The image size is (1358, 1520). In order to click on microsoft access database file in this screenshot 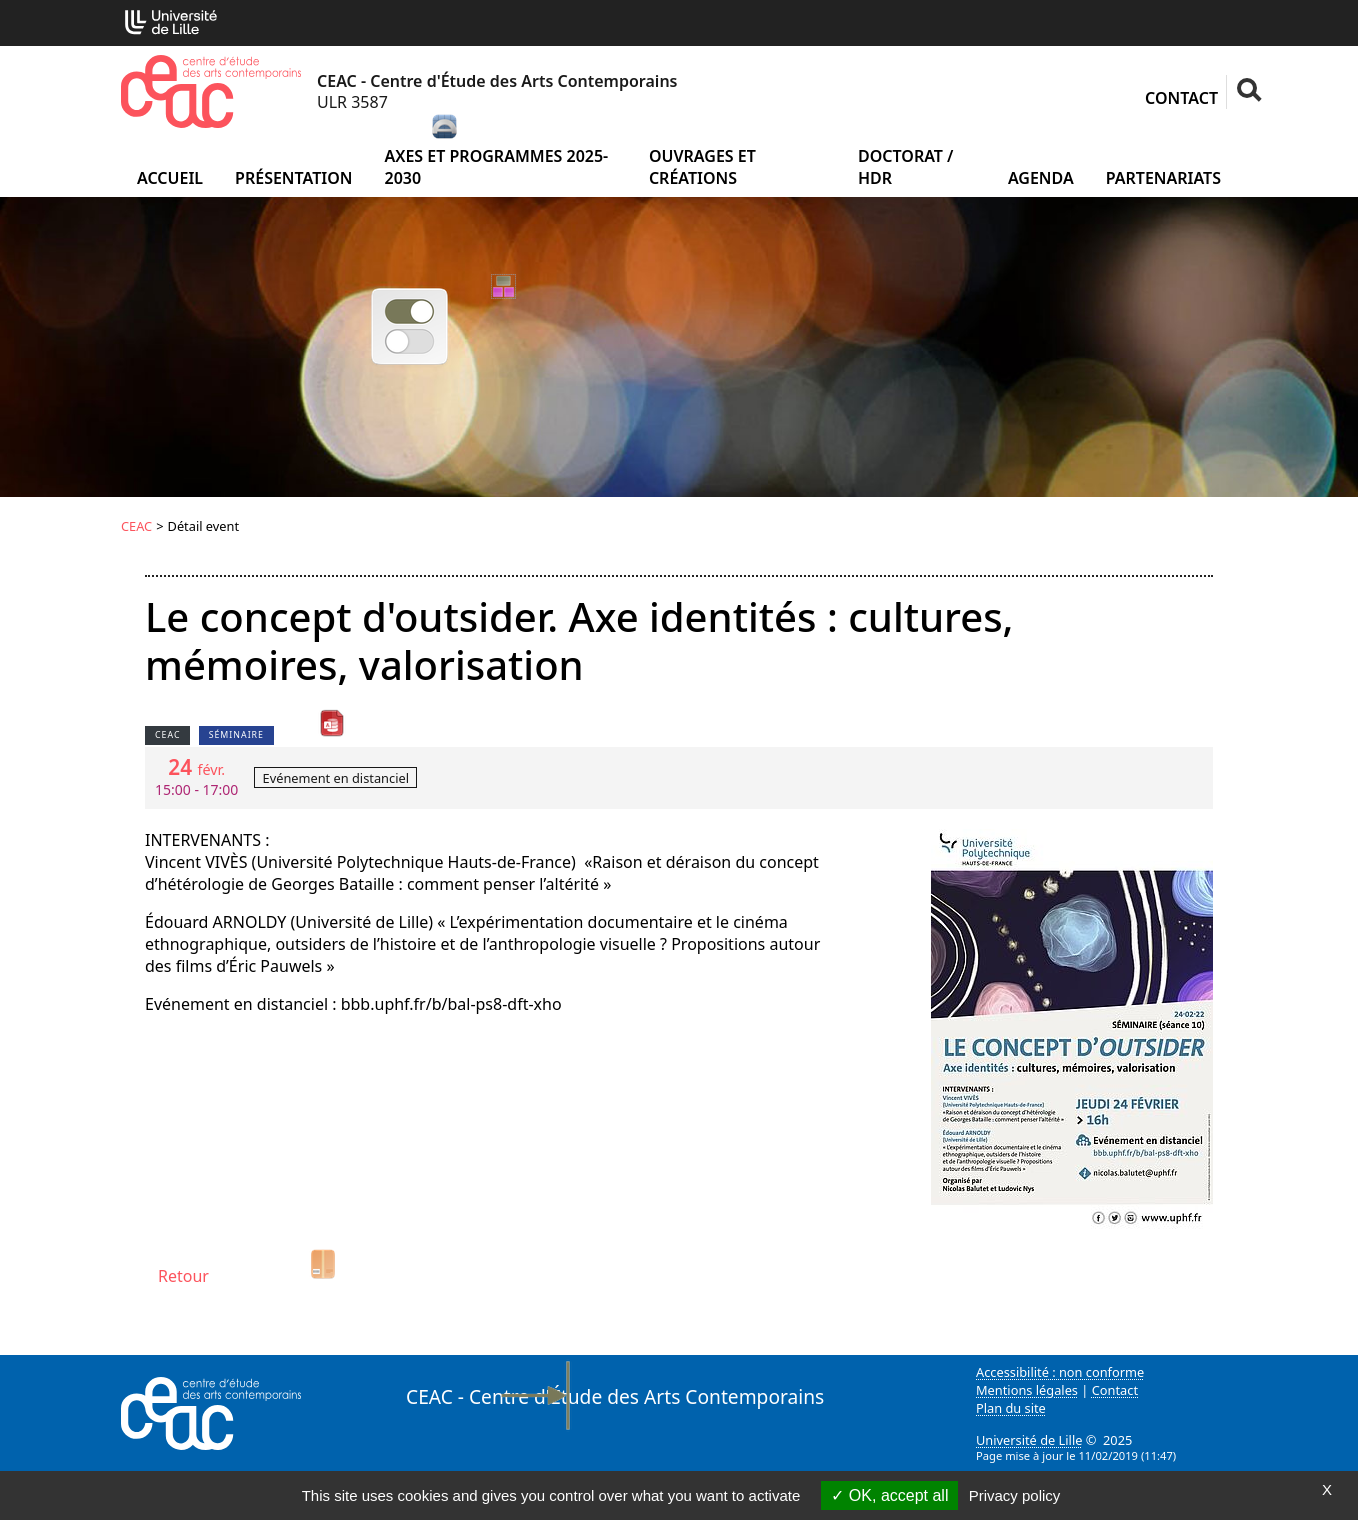, I will do `click(332, 723)`.